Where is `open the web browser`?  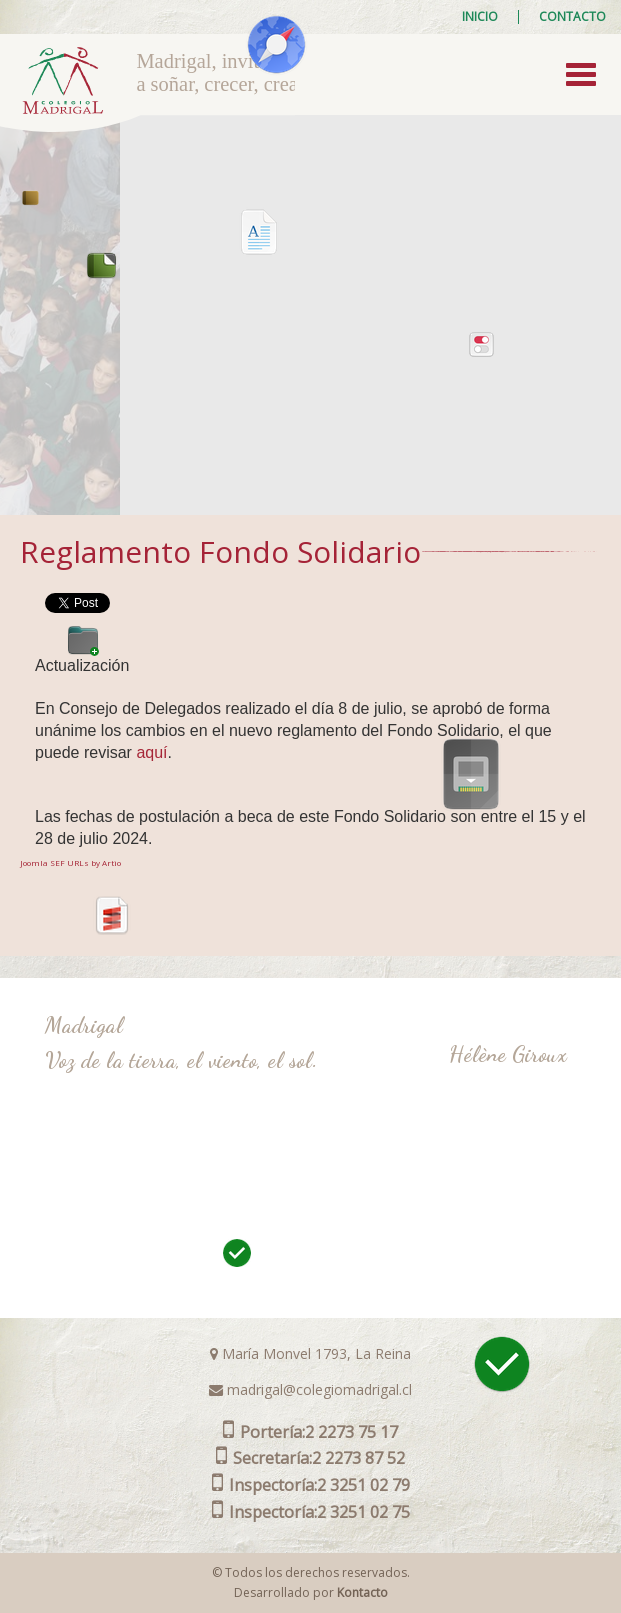 open the web browser is located at coordinates (276, 44).